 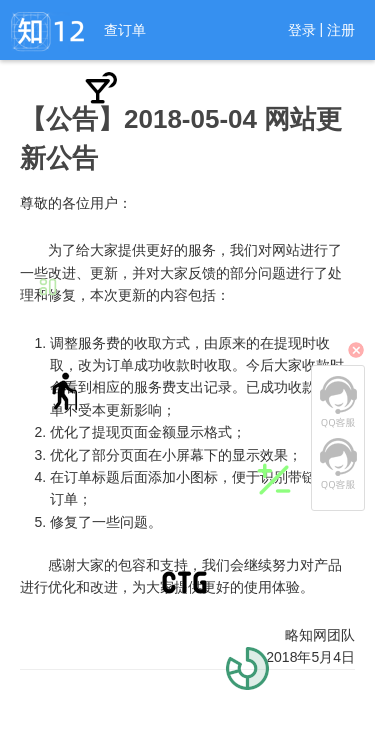 I want to click on accessibility options for elderly users, so click(x=63, y=391).